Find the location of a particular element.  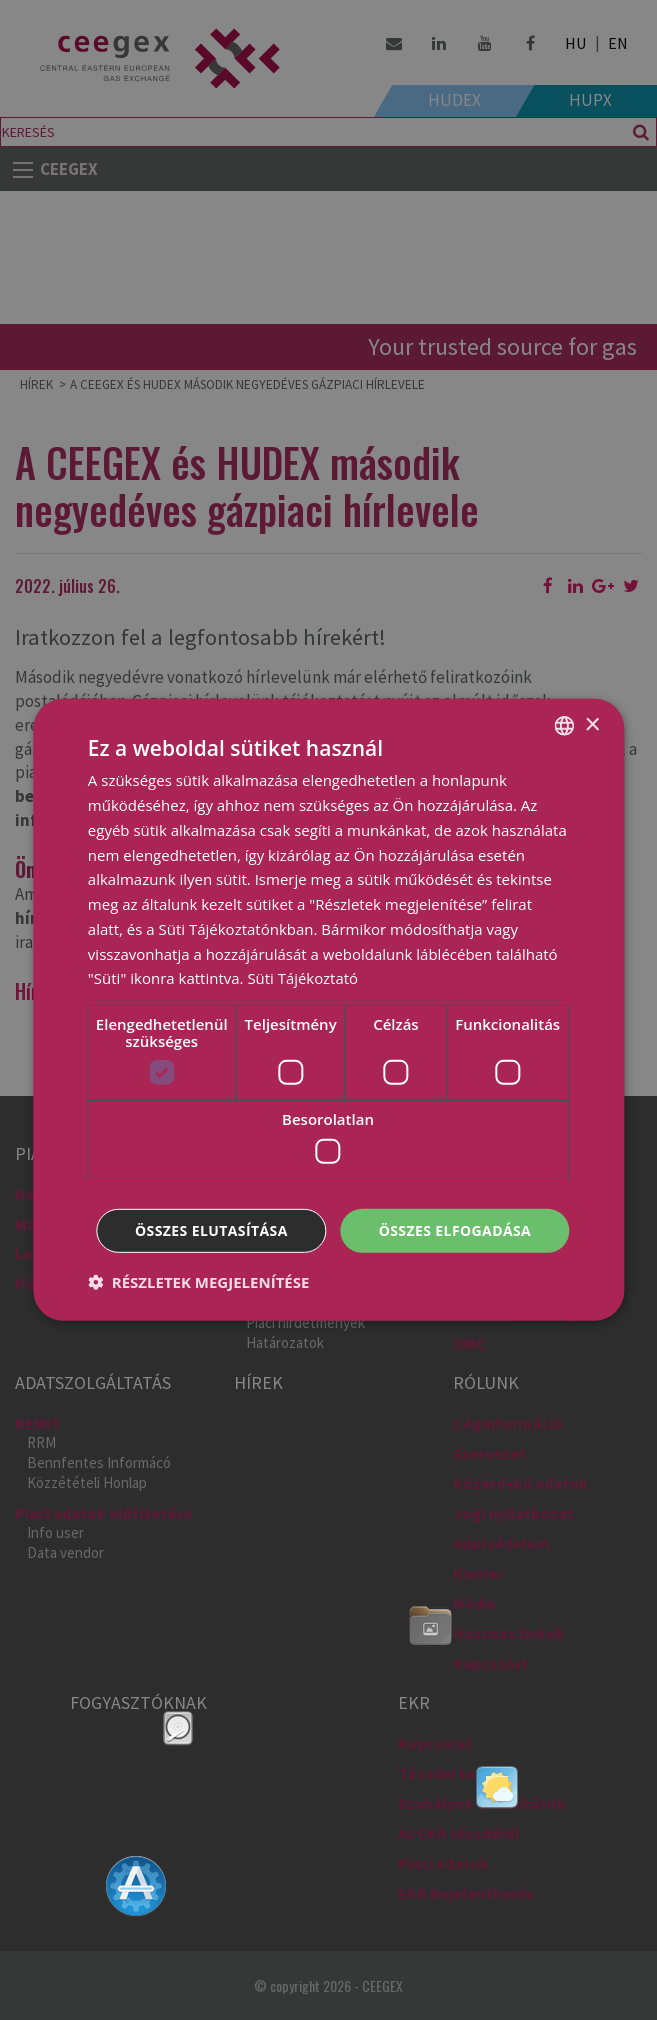

open disk management utility is located at coordinates (178, 1728).